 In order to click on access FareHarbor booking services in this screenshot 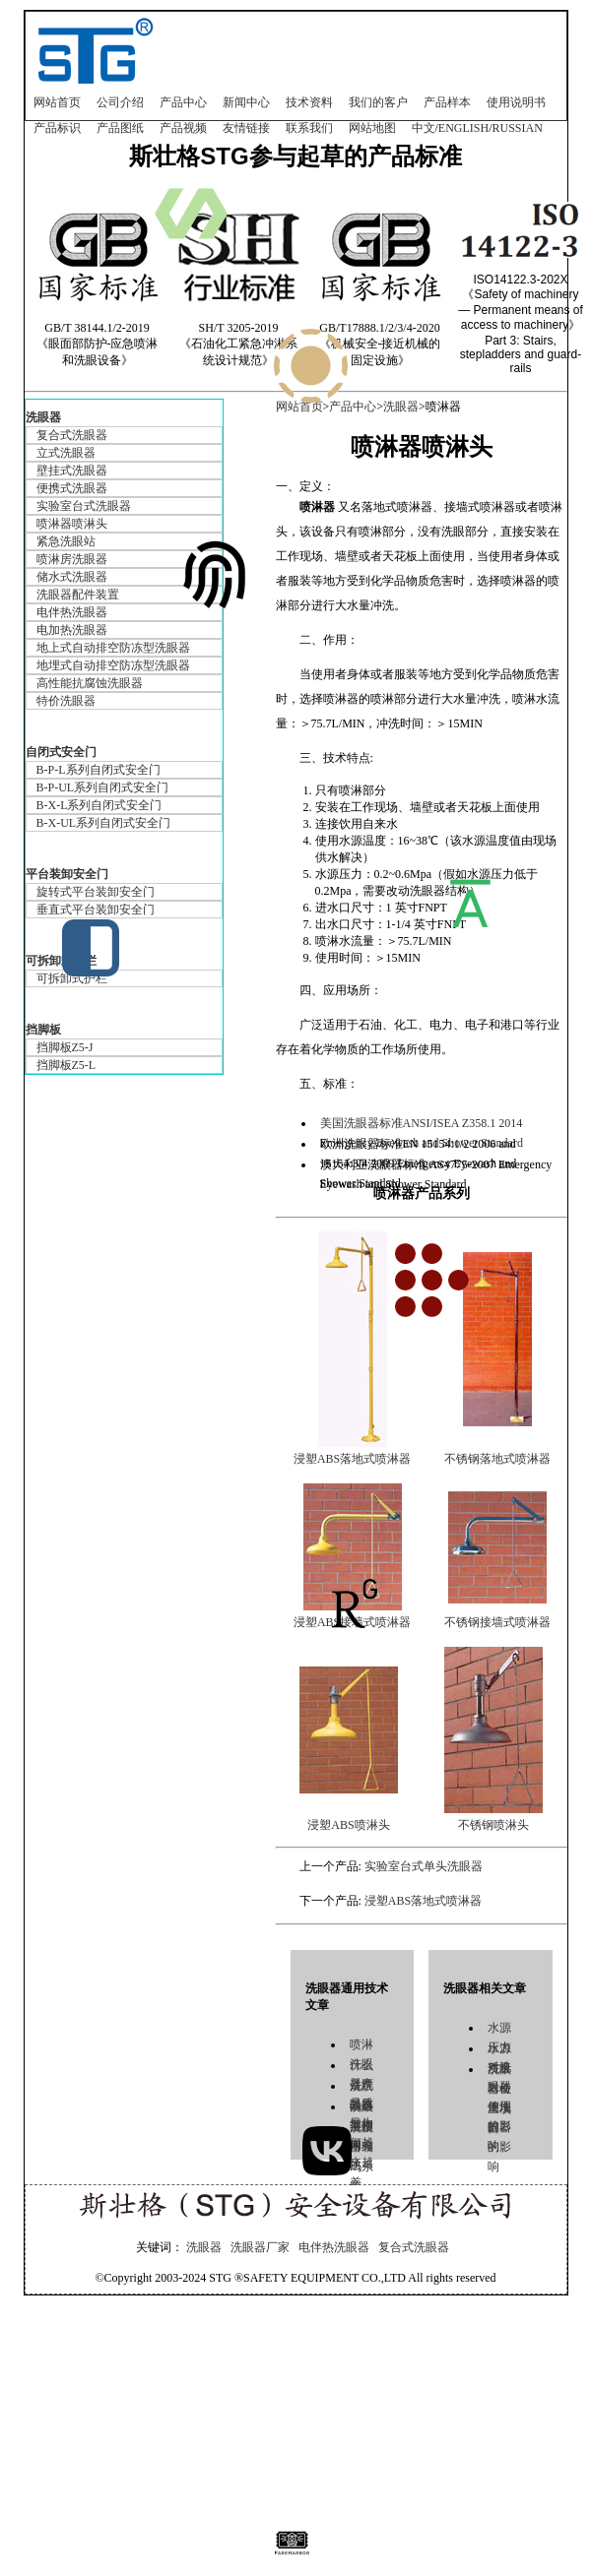, I will do `click(292, 2543)`.